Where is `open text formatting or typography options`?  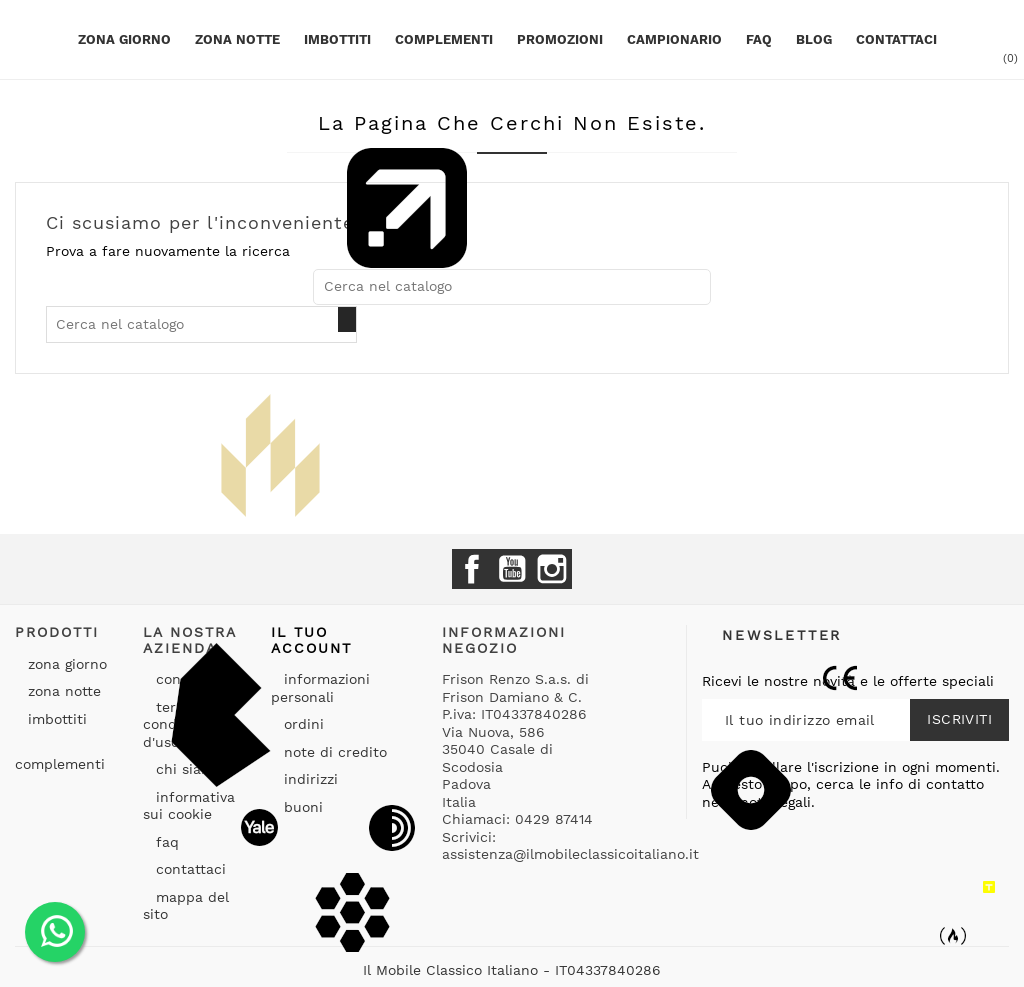
open text formatting or typography options is located at coordinates (989, 887).